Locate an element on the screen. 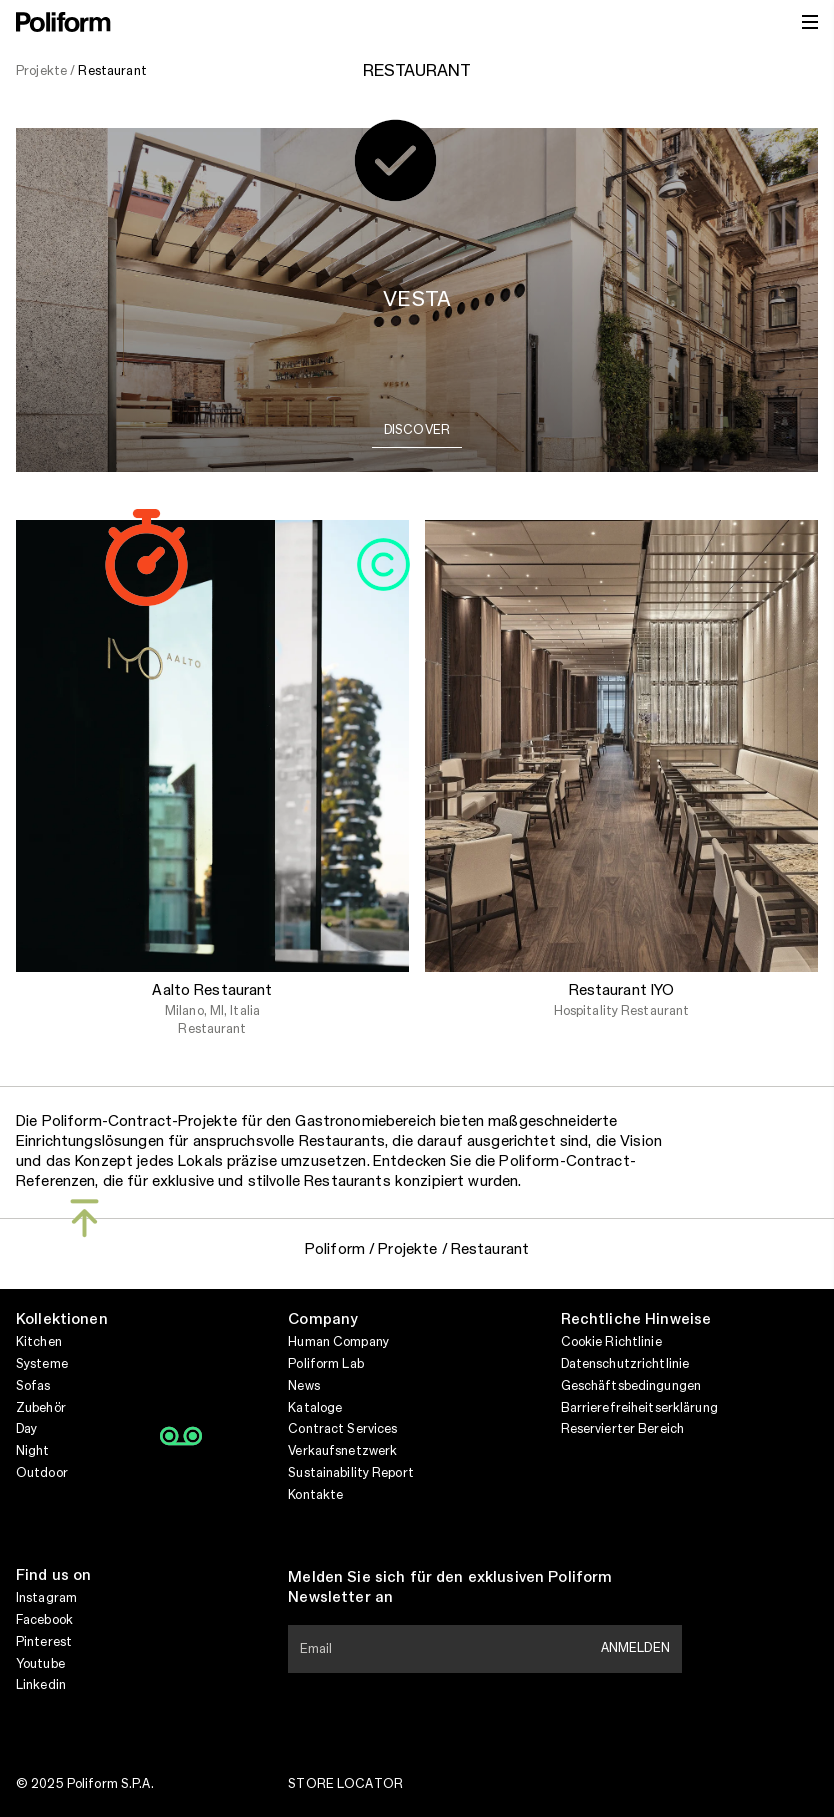 The width and height of the screenshot is (834, 1817). indicates copyrighted content is located at coordinates (383, 564).